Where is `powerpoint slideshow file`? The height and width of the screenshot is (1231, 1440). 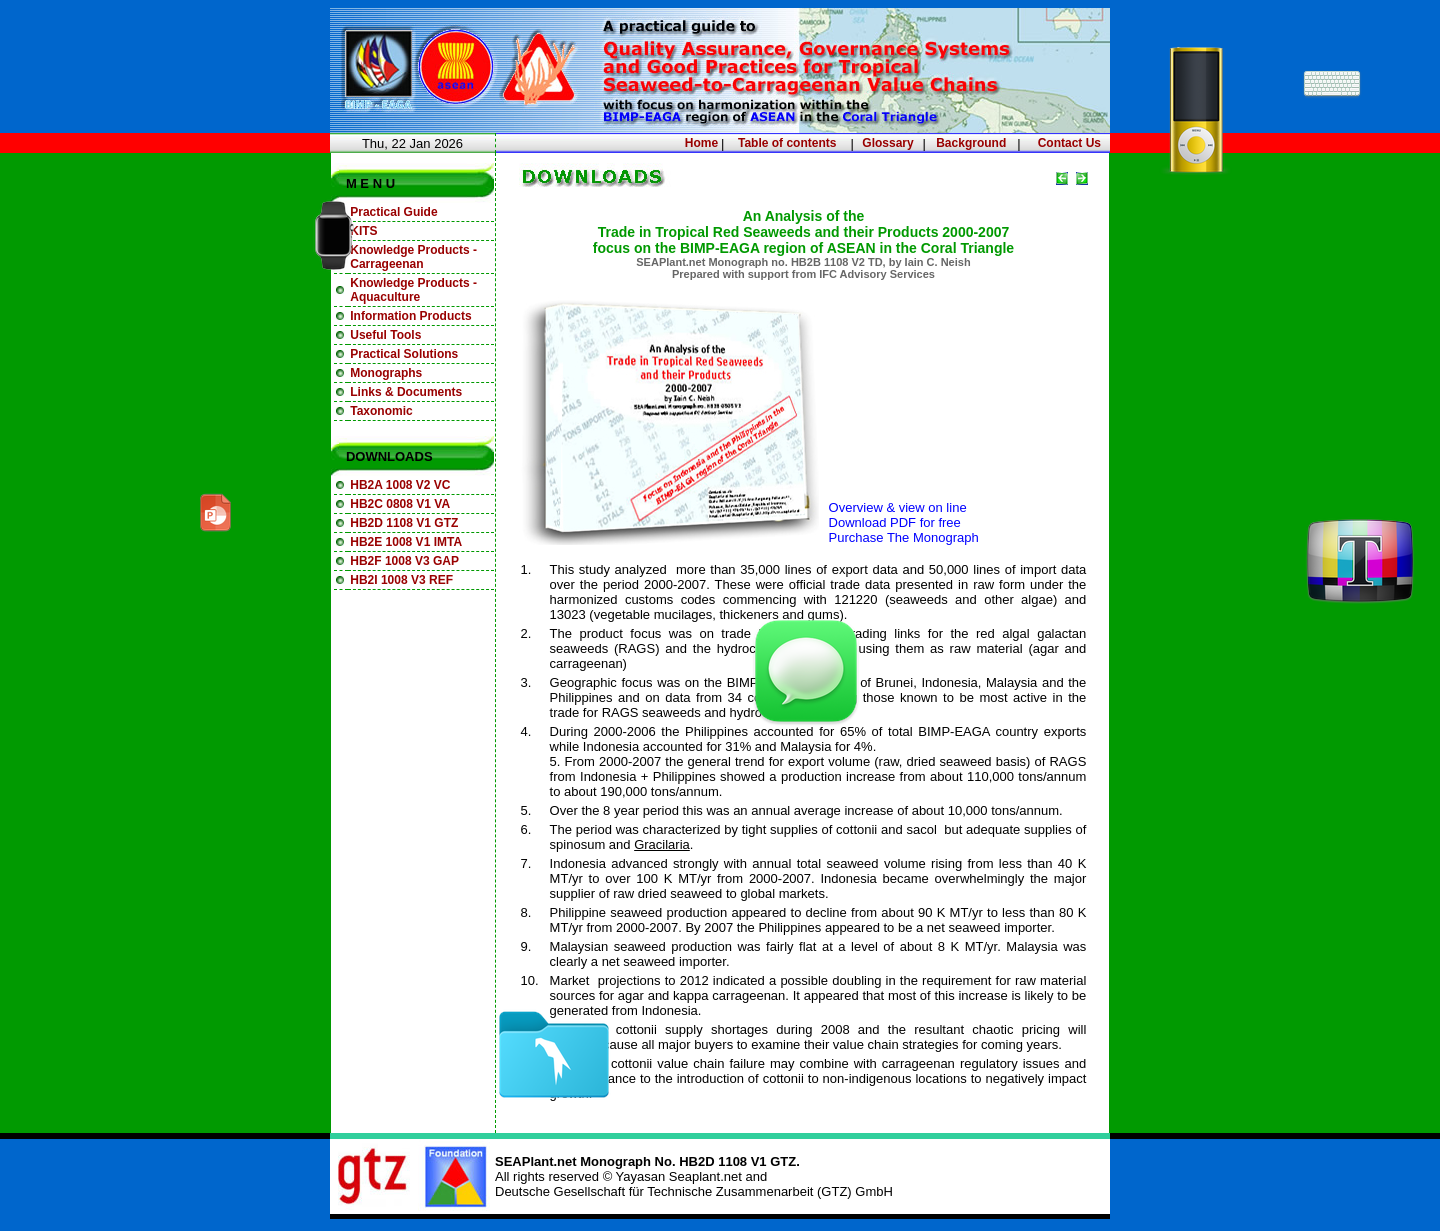 powerpoint slideshow file is located at coordinates (215, 512).